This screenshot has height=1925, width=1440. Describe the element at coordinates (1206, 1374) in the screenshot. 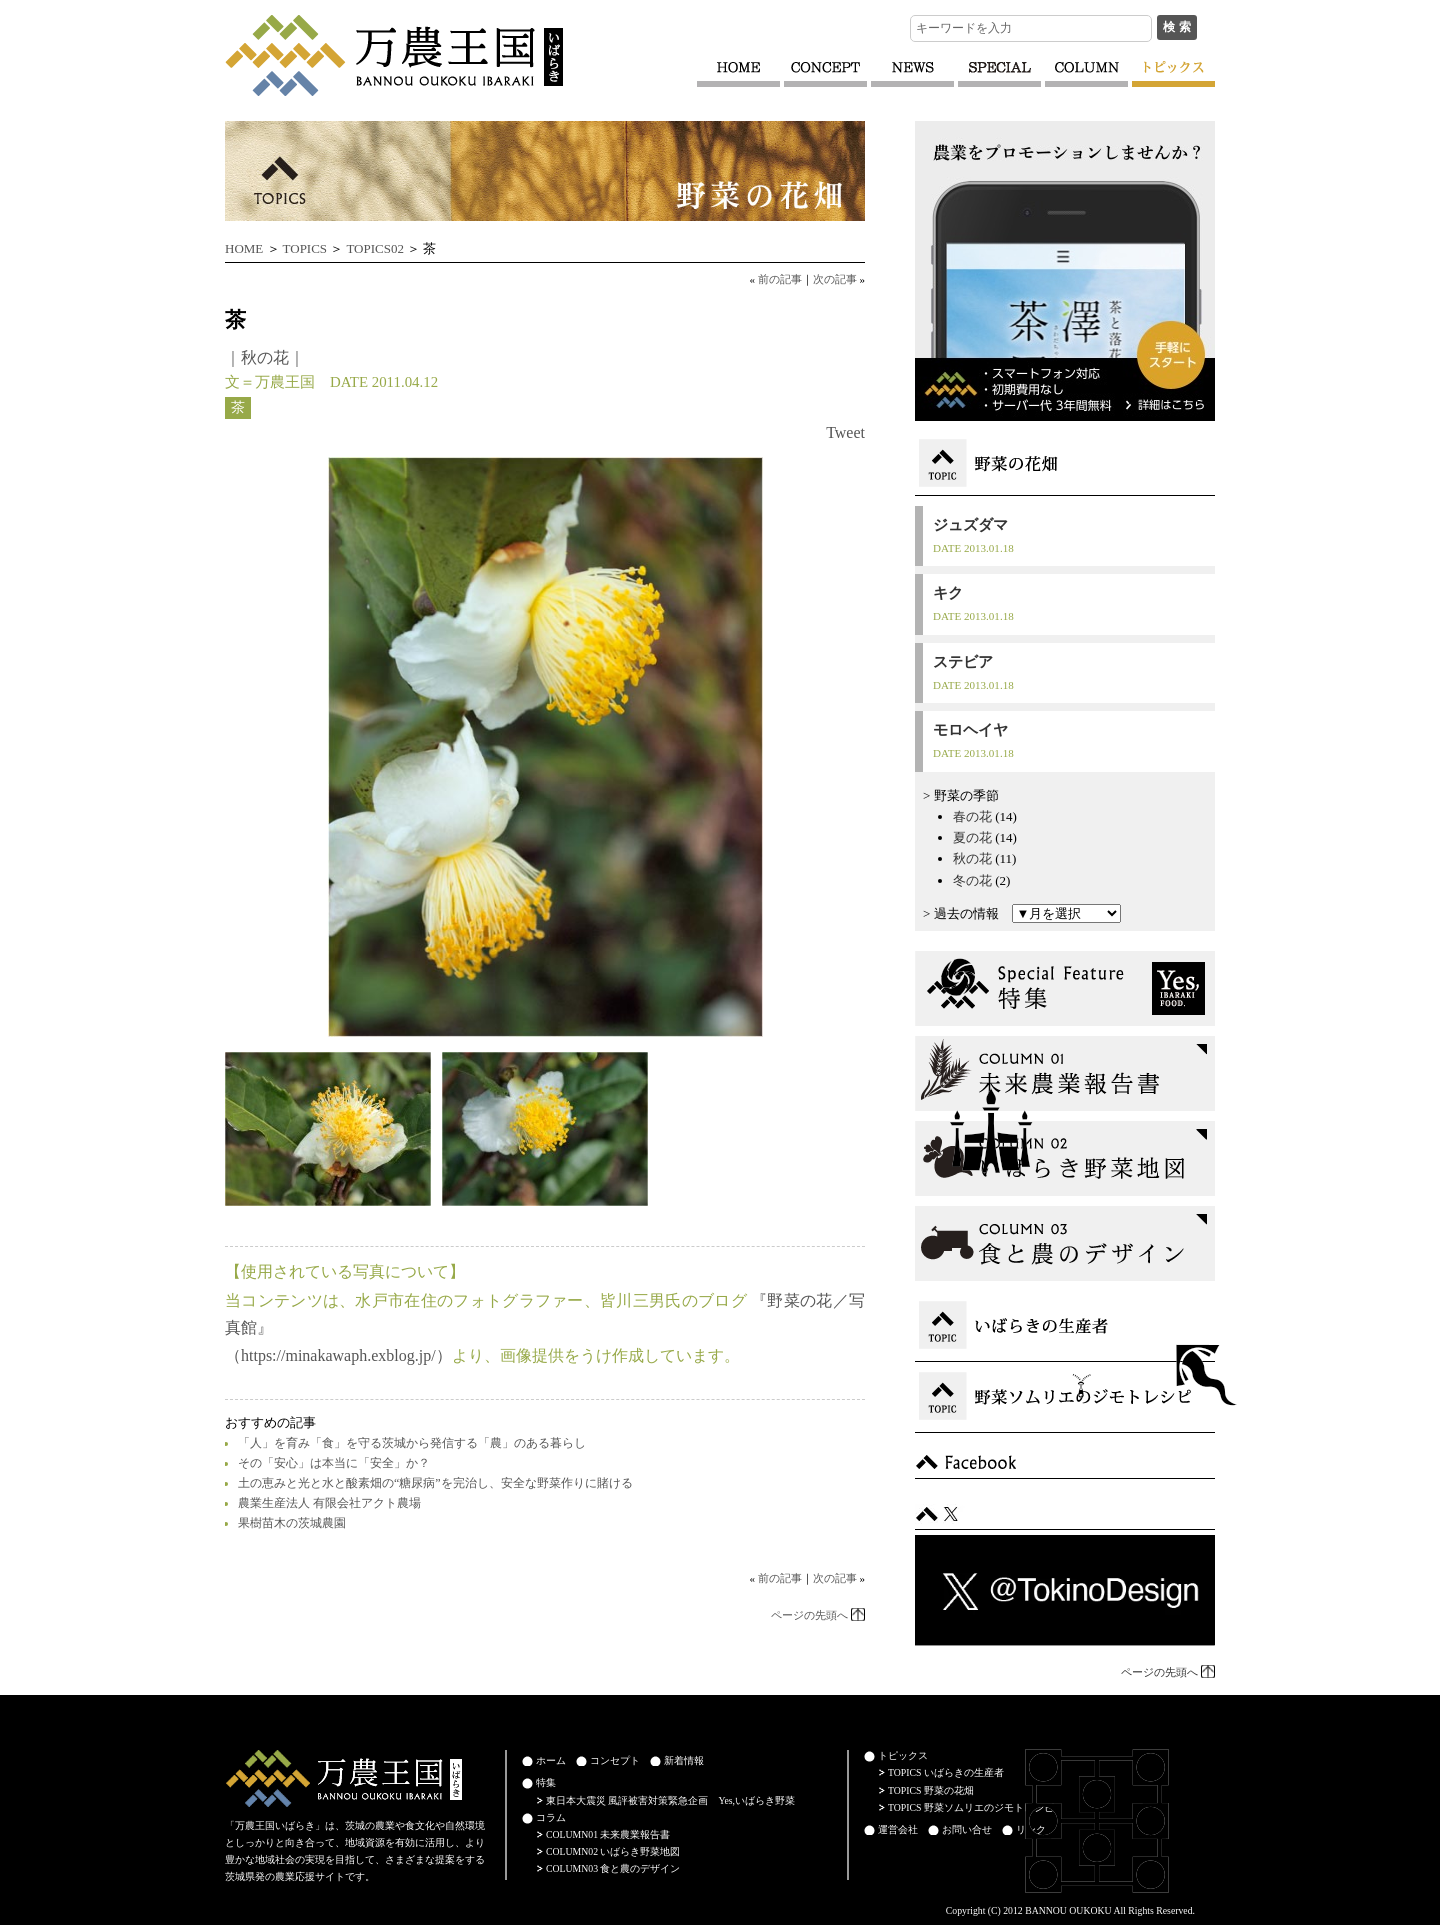

I see `reptile or lizard-themed game element` at that location.